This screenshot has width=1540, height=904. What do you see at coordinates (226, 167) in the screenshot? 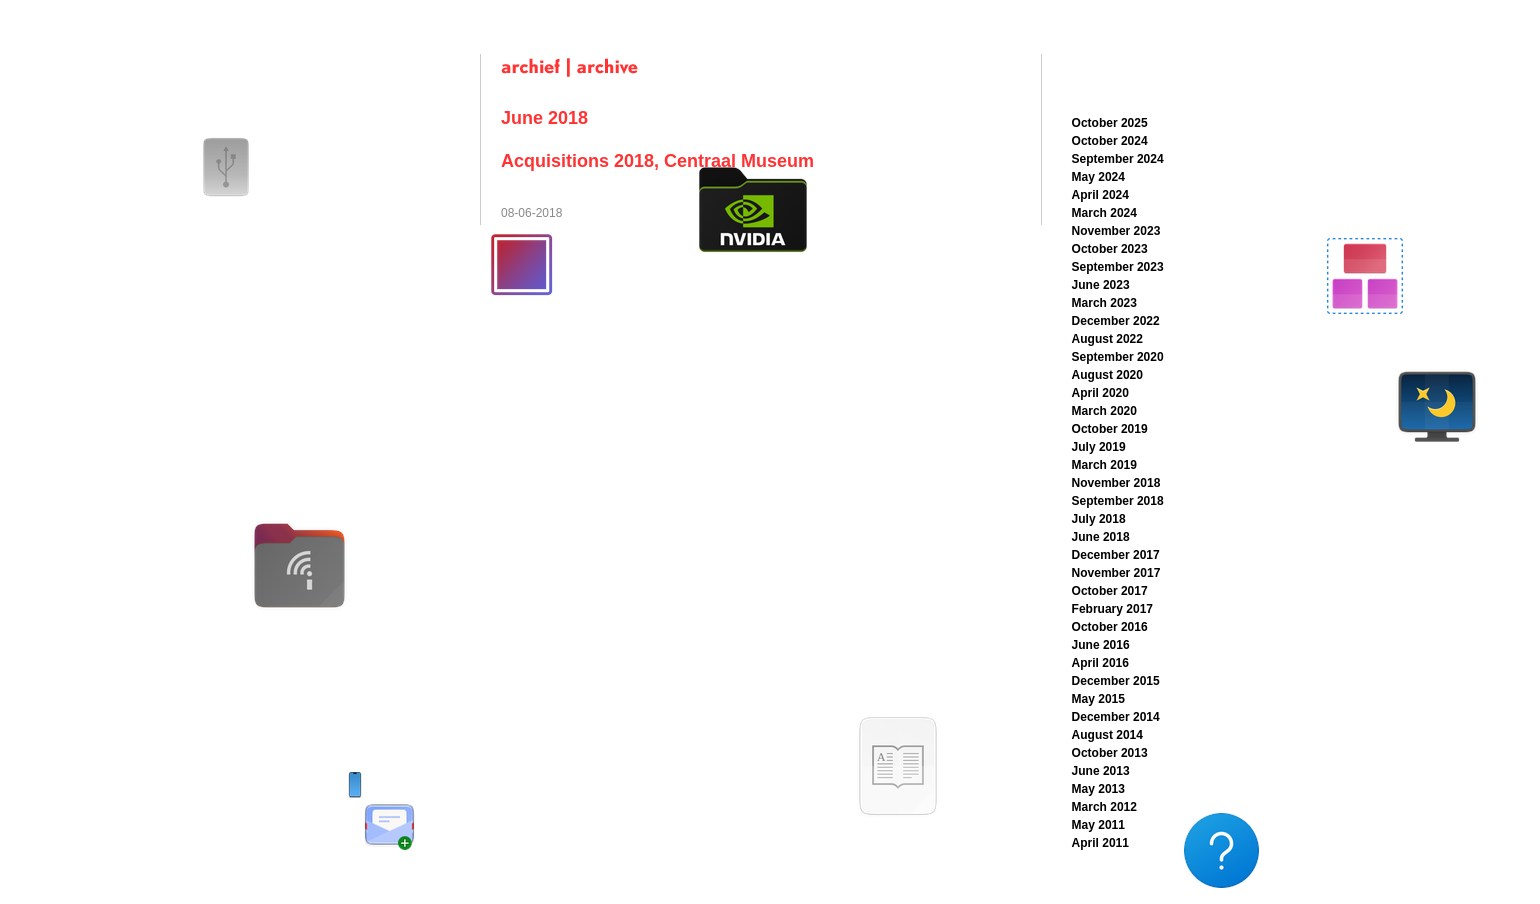
I see `access connected USB hard drive` at bounding box center [226, 167].